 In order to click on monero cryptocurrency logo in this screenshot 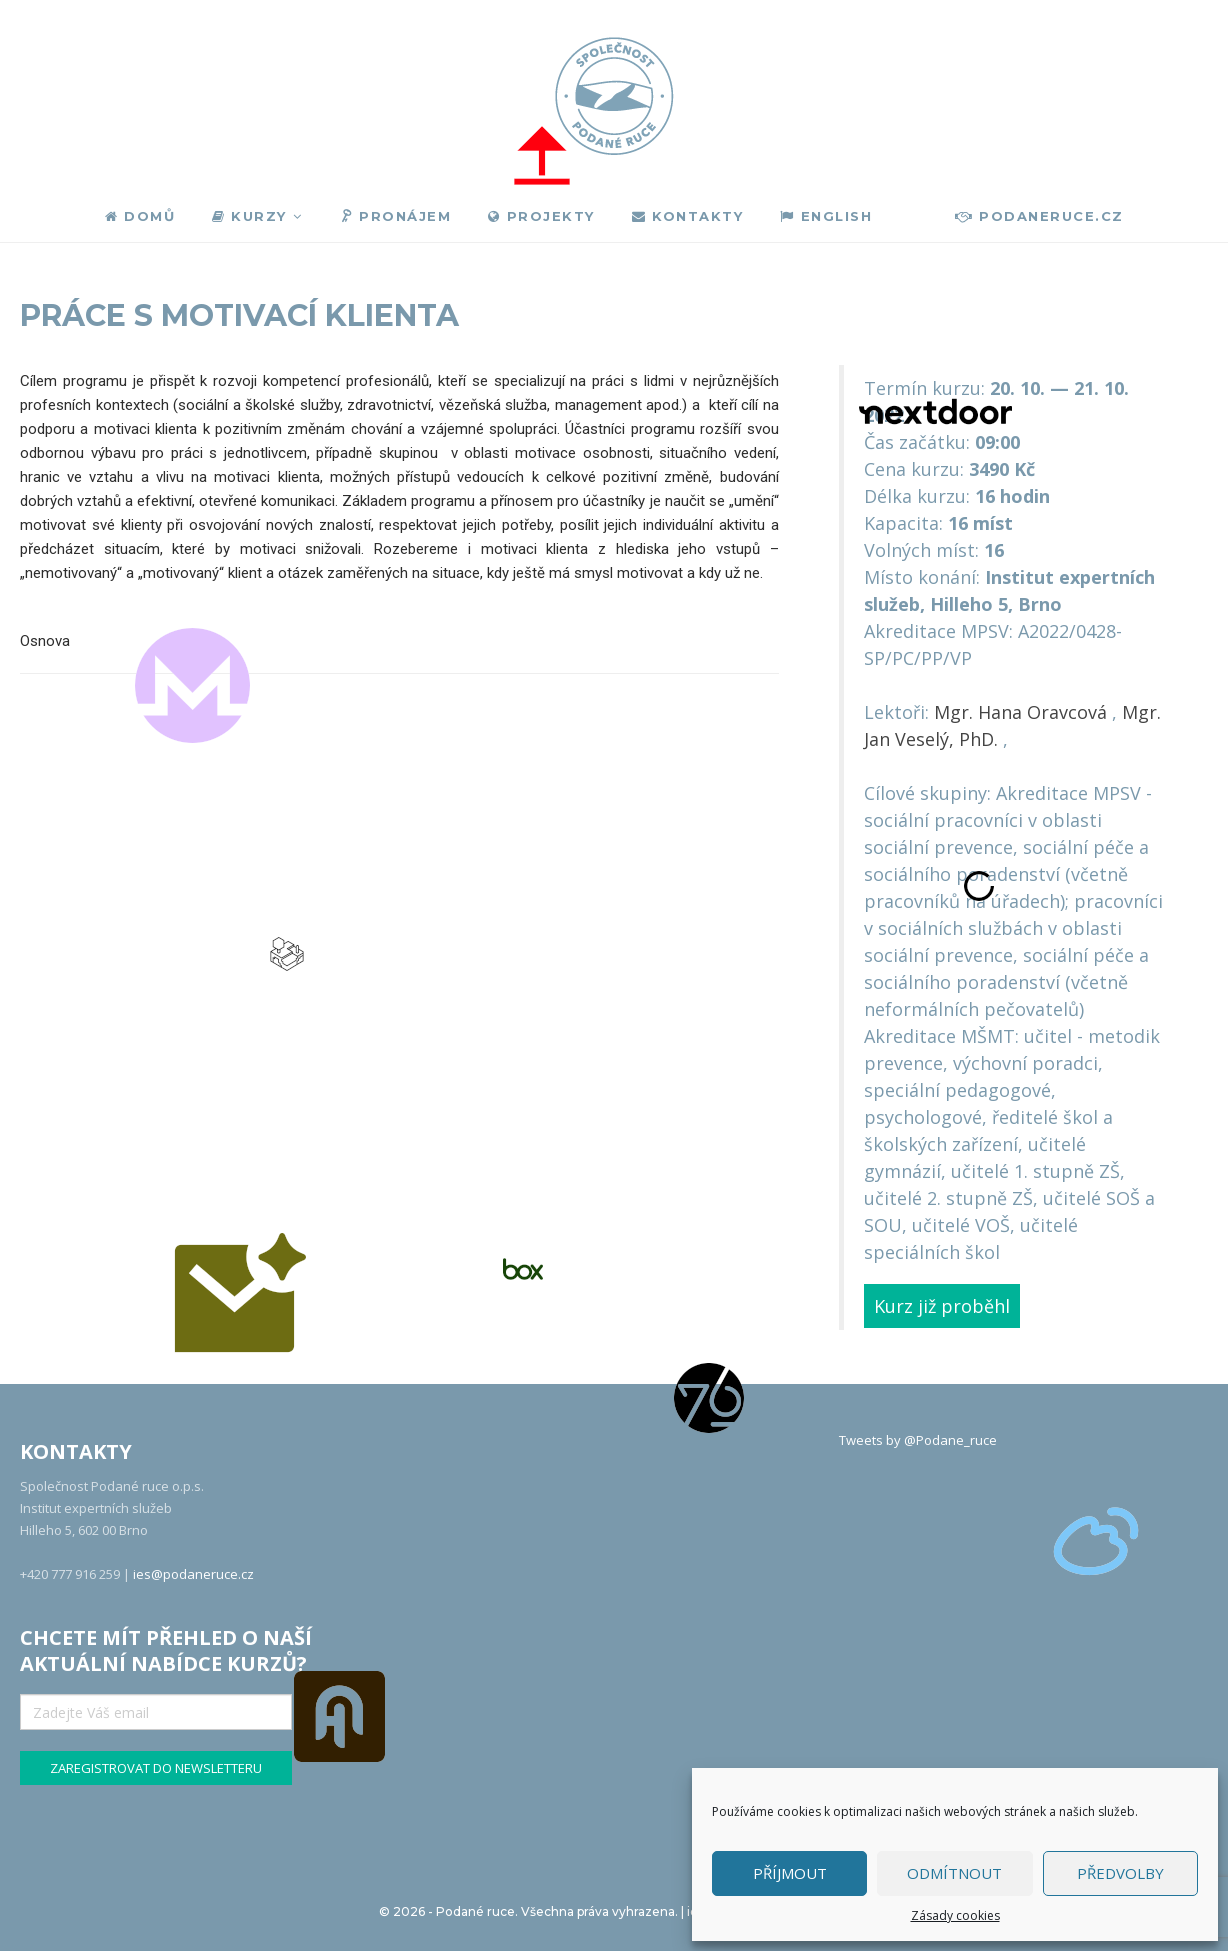, I will do `click(192, 685)`.